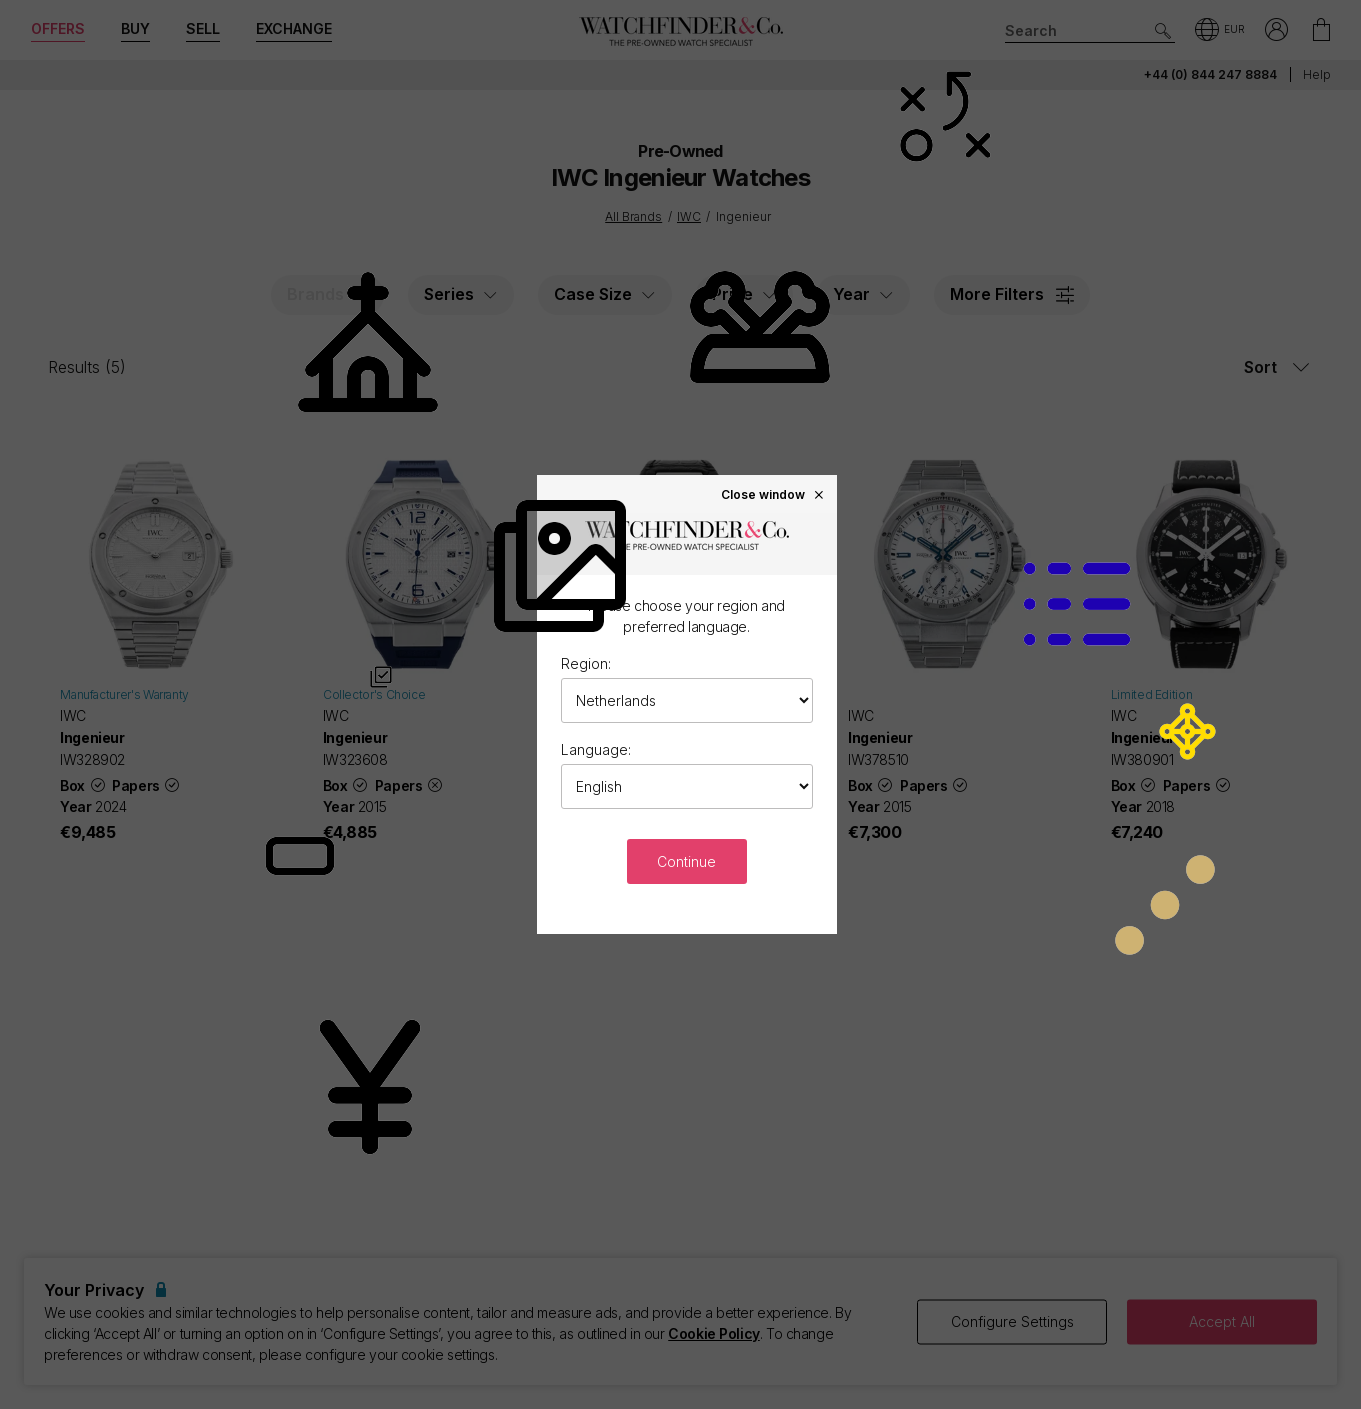 This screenshot has height=1409, width=1361. Describe the element at coordinates (1077, 604) in the screenshot. I see `view system logs or activity history` at that location.